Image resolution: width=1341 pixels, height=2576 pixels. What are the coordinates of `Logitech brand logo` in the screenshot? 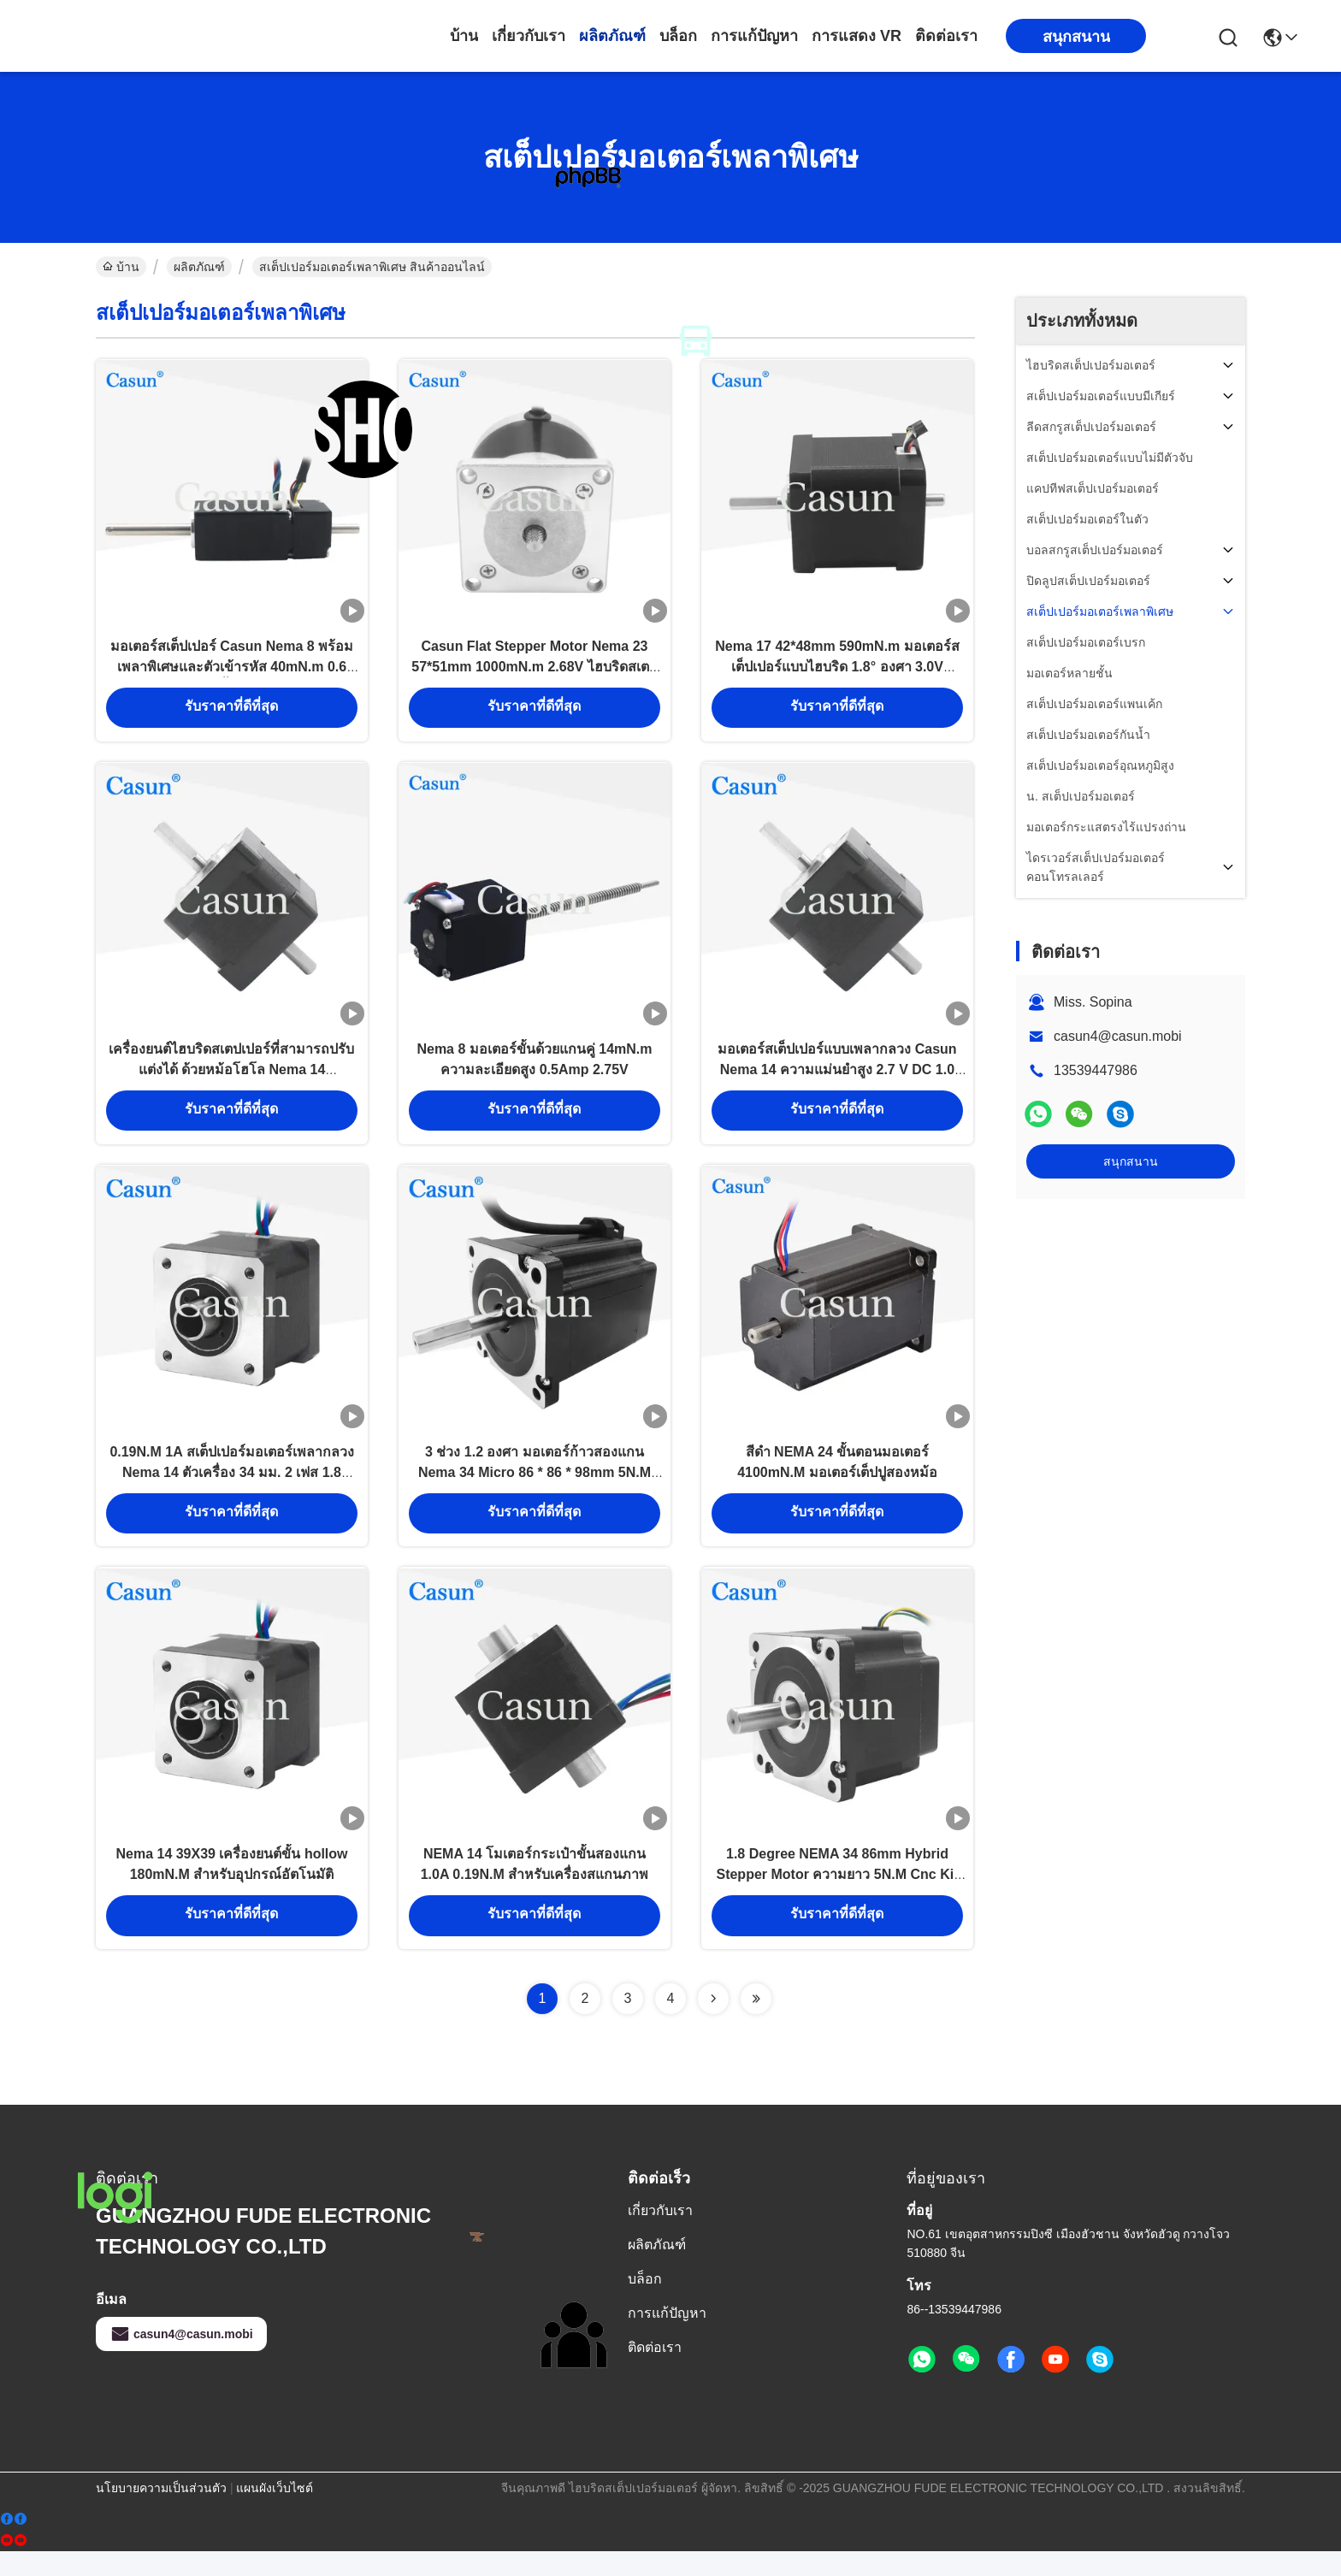 It's located at (115, 2197).